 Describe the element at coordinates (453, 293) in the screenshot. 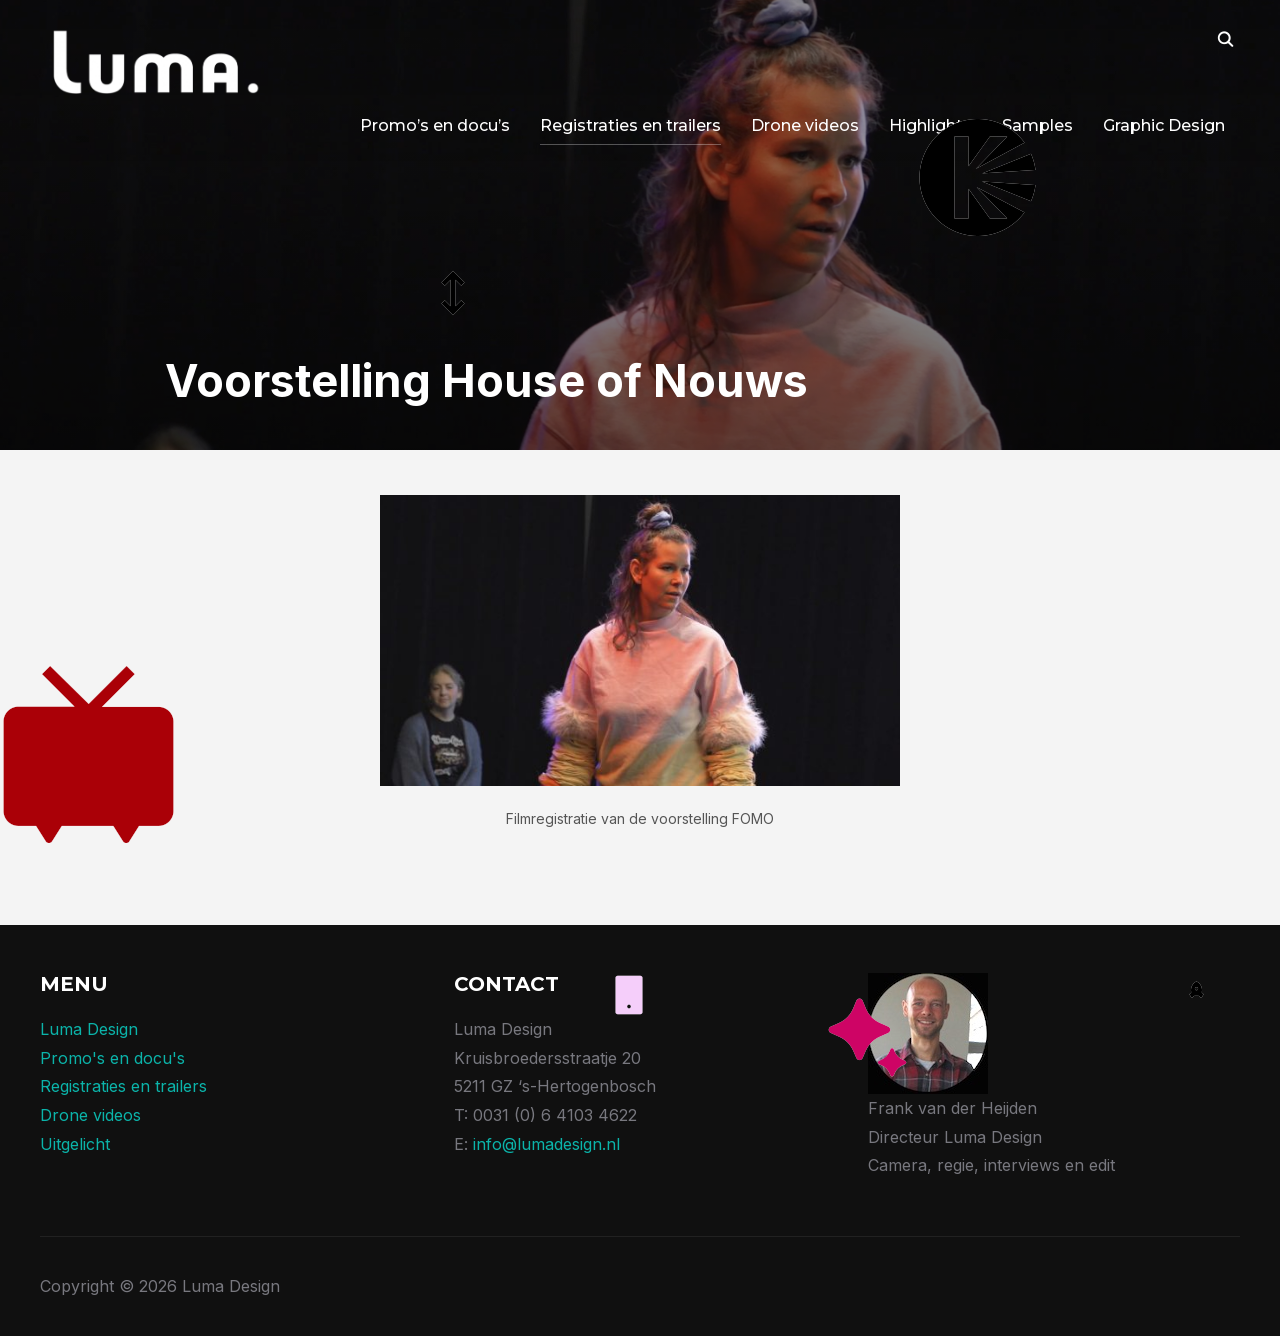

I see `expand content vertically` at that location.